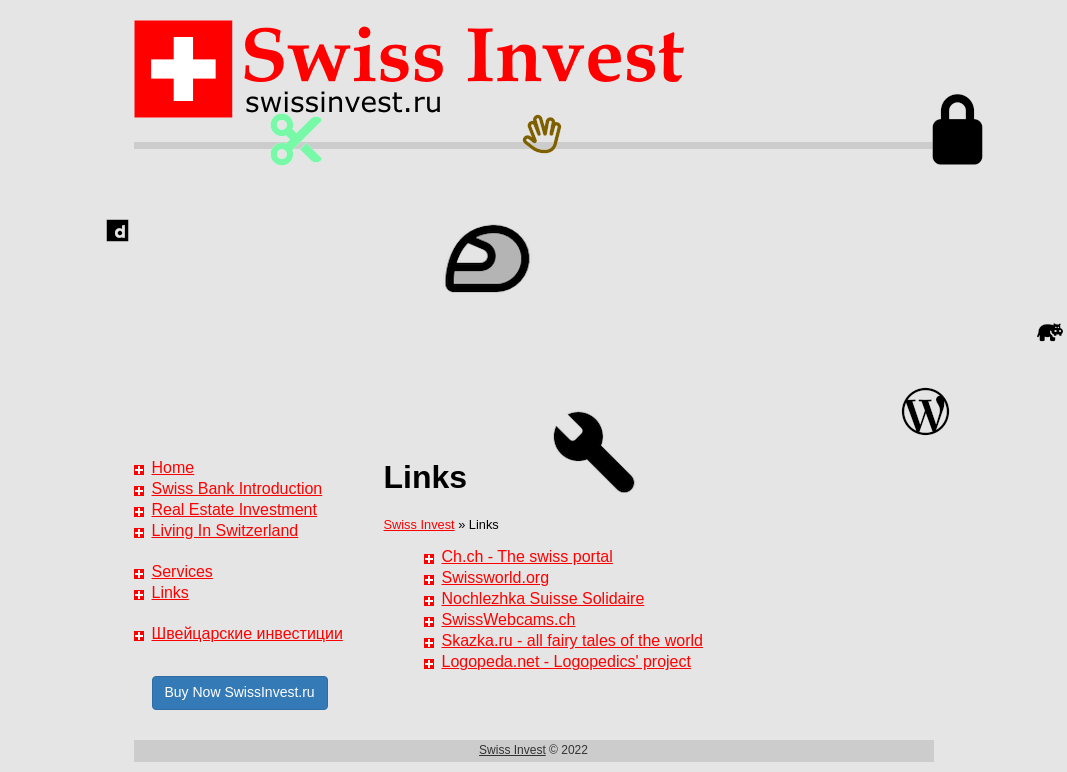  I want to click on hippo animal icon, so click(1050, 332).